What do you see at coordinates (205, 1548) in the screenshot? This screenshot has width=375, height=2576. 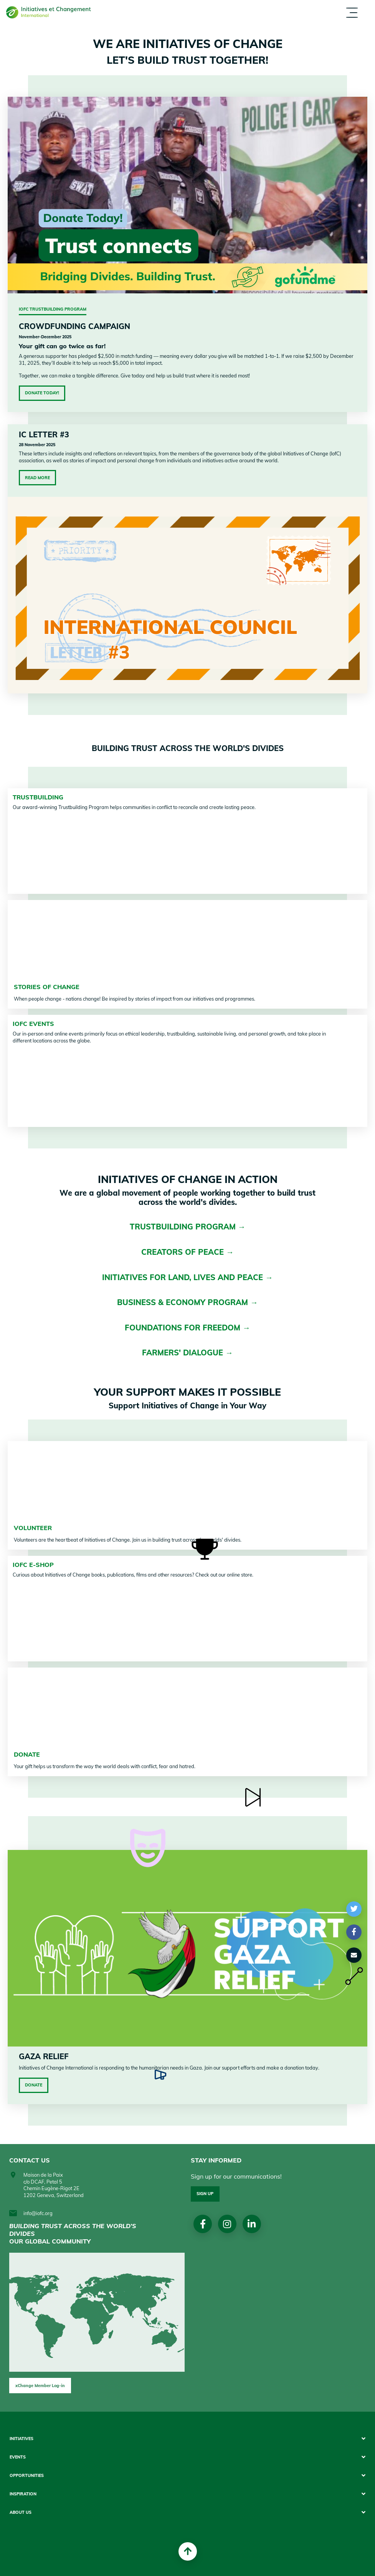 I see `view achievements or awards` at bounding box center [205, 1548].